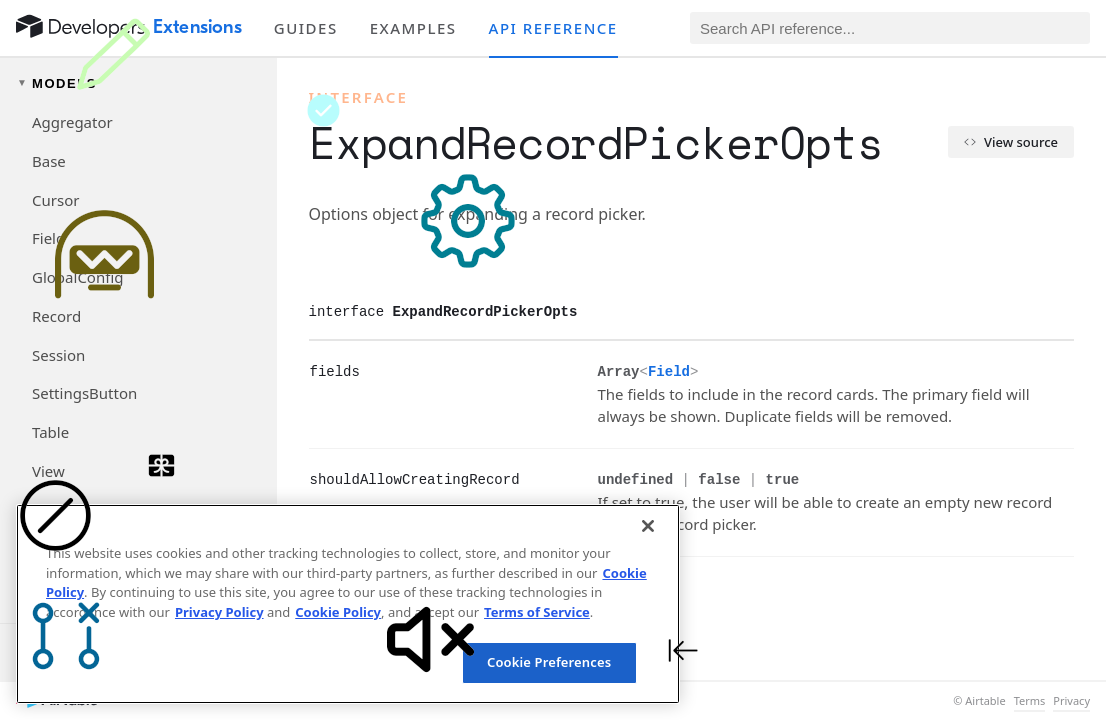 The width and height of the screenshot is (1106, 720). Describe the element at coordinates (104, 255) in the screenshot. I see `access GitHub's Hubot automation bot` at that location.